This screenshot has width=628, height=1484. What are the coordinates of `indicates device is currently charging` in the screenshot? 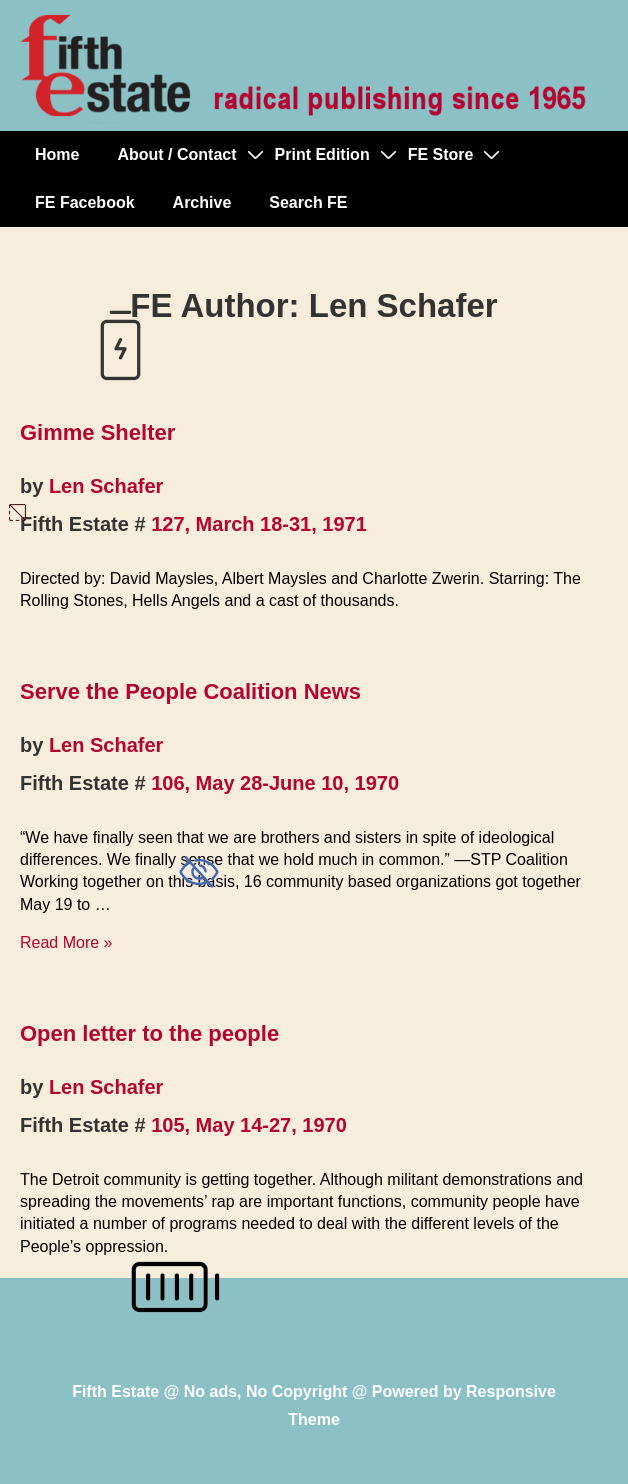 It's located at (120, 346).